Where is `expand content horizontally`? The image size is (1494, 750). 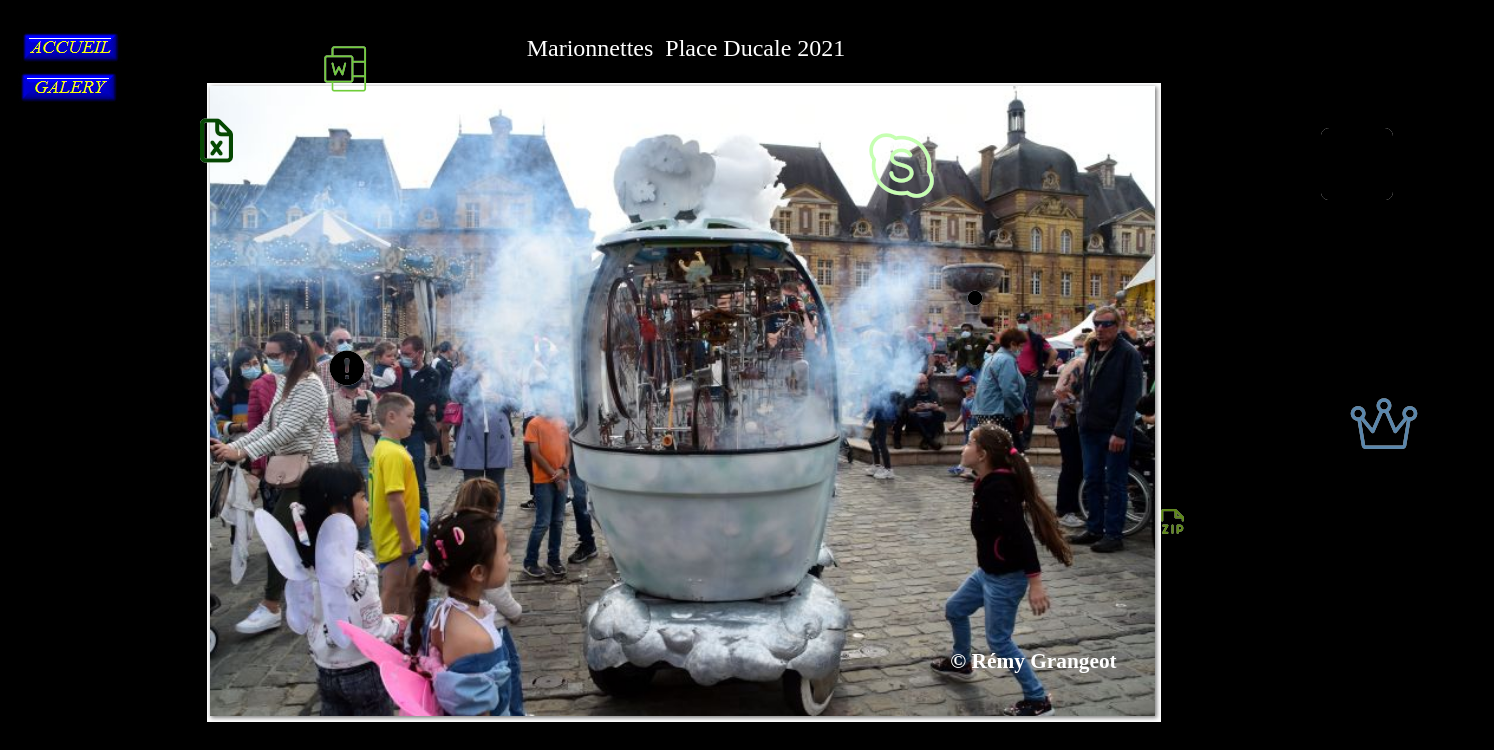
expand content horizontally is located at coordinates (283, 321).